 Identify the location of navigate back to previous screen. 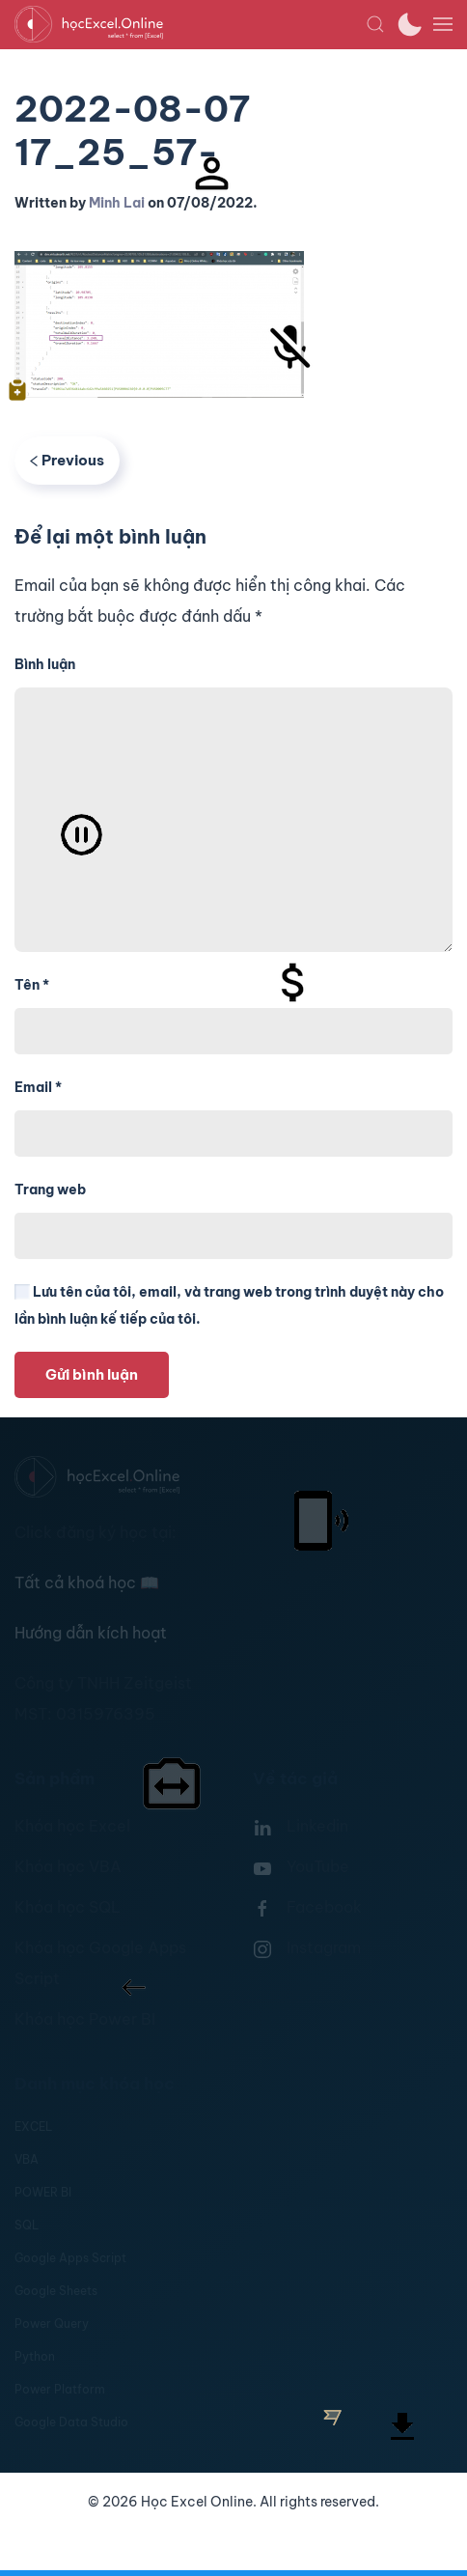
(133, 1987).